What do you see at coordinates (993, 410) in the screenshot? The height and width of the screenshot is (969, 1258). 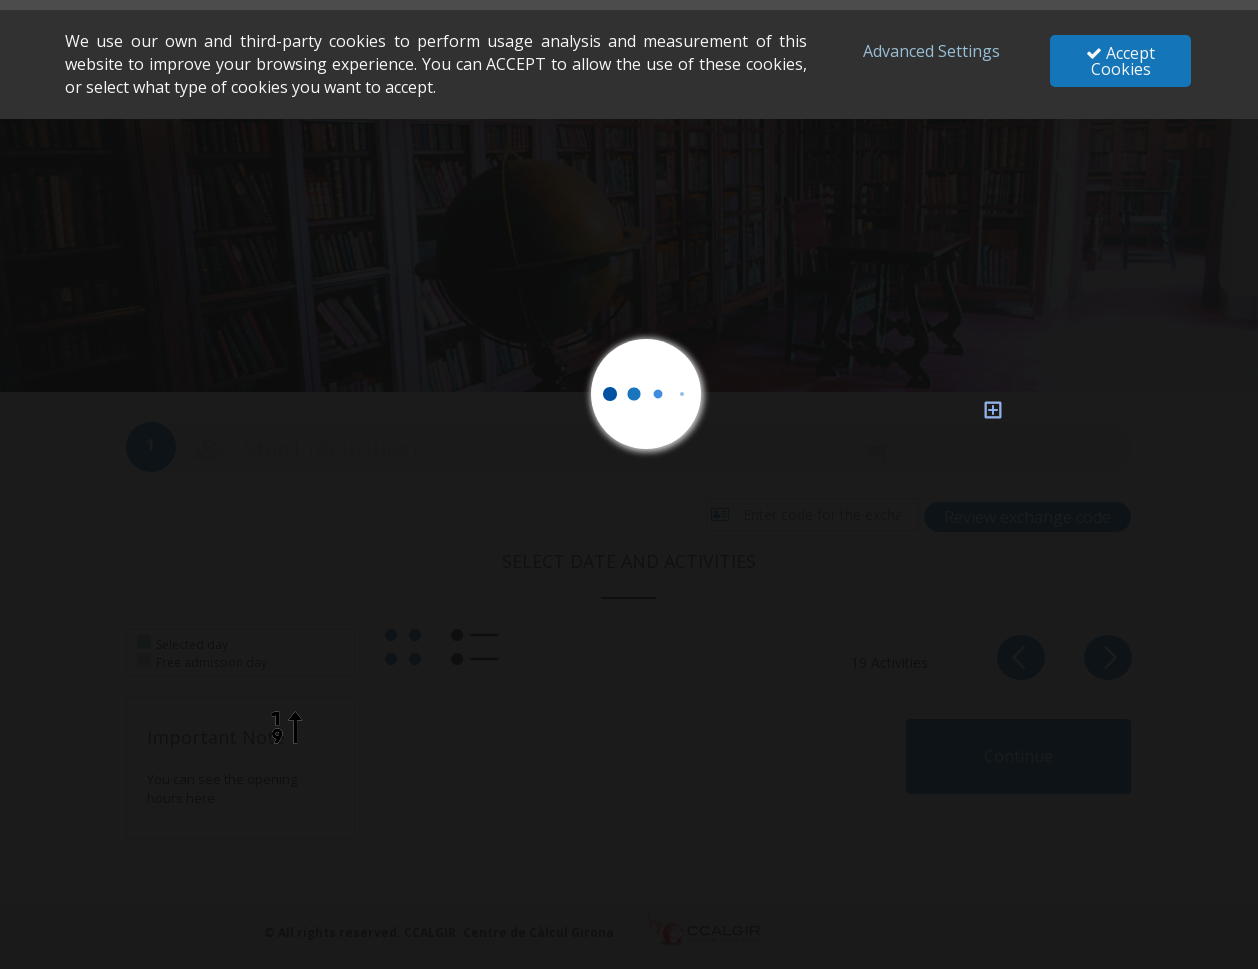 I see `add a new item or create new content` at bounding box center [993, 410].